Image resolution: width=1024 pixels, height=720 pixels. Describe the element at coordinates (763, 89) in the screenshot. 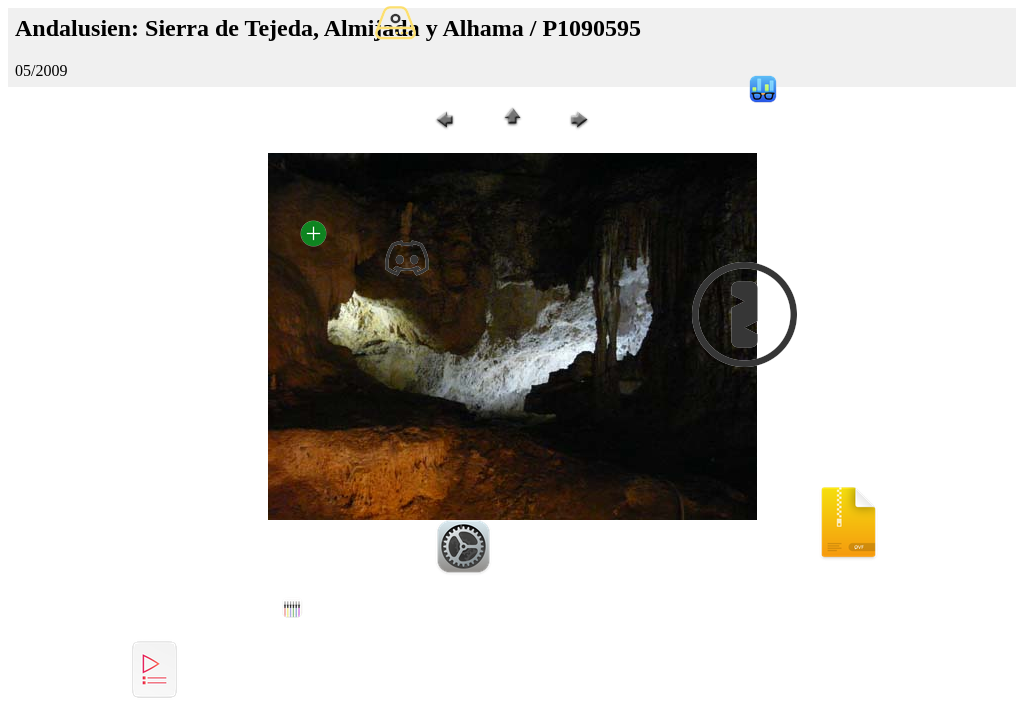

I see `open geekbench to benchmark device performance` at that location.